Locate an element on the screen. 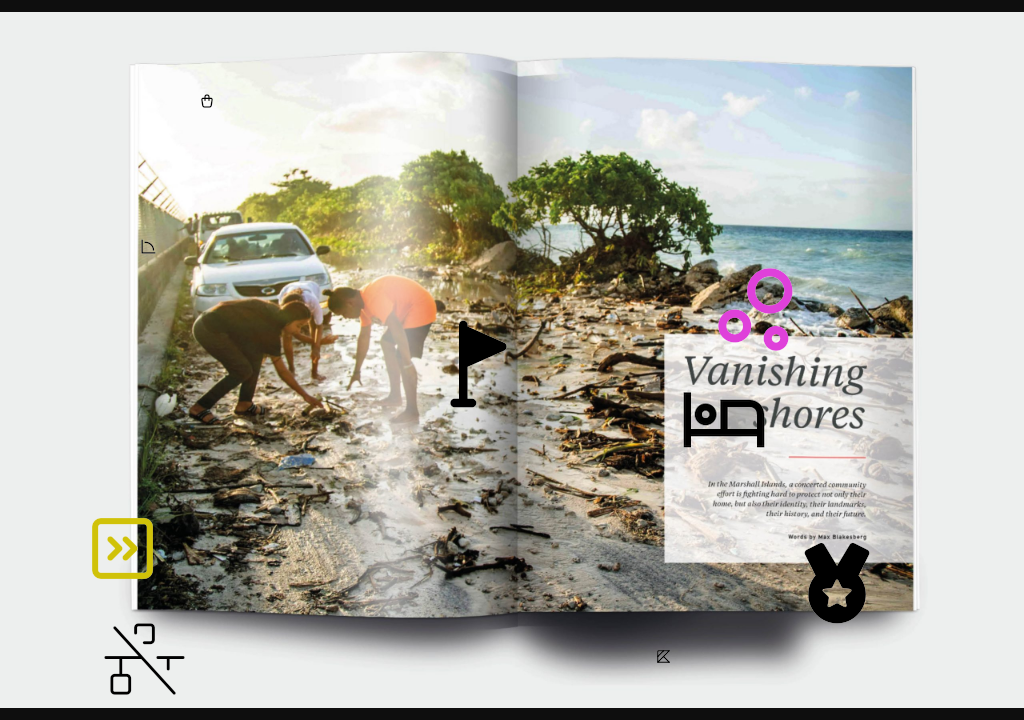 The width and height of the screenshot is (1024, 720). view production possibility frontier chart is located at coordinates (148, 246).